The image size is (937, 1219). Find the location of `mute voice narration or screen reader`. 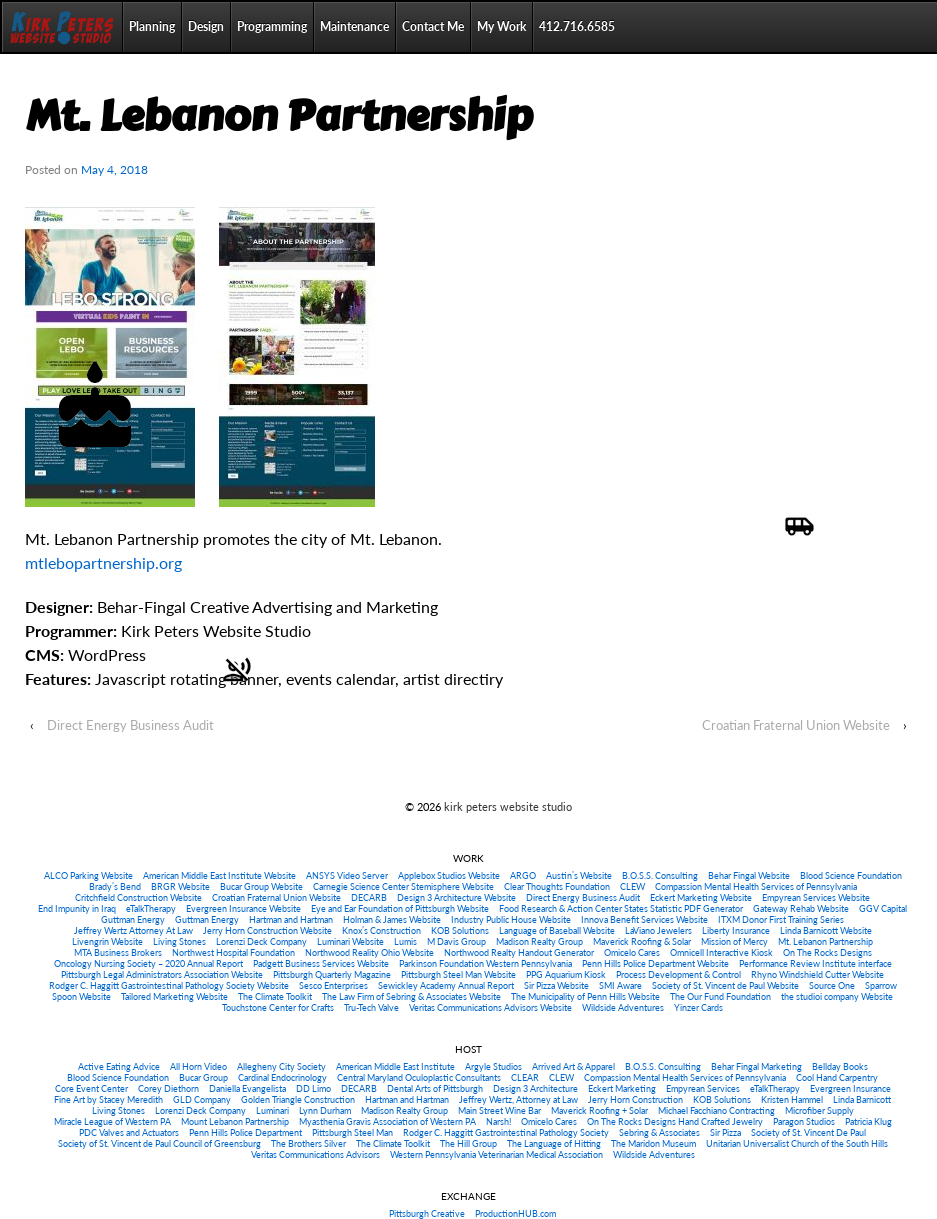

mute voice narration or screen reader is located at coordinates (237, 670).